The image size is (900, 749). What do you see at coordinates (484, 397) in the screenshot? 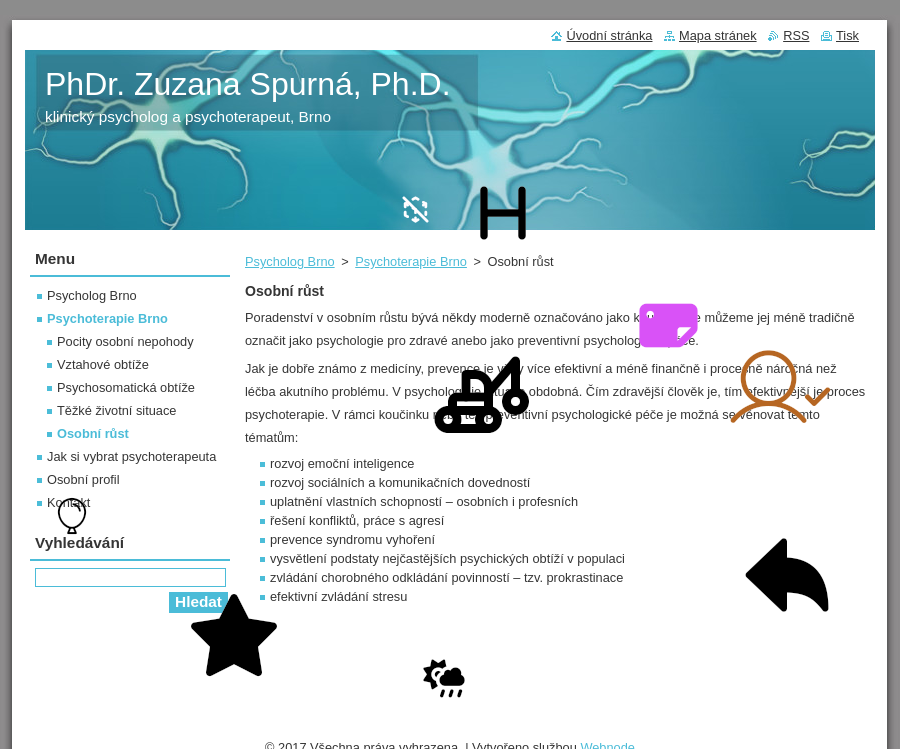
I see `demolition or destruction tool` at bounding box center [484, 397].